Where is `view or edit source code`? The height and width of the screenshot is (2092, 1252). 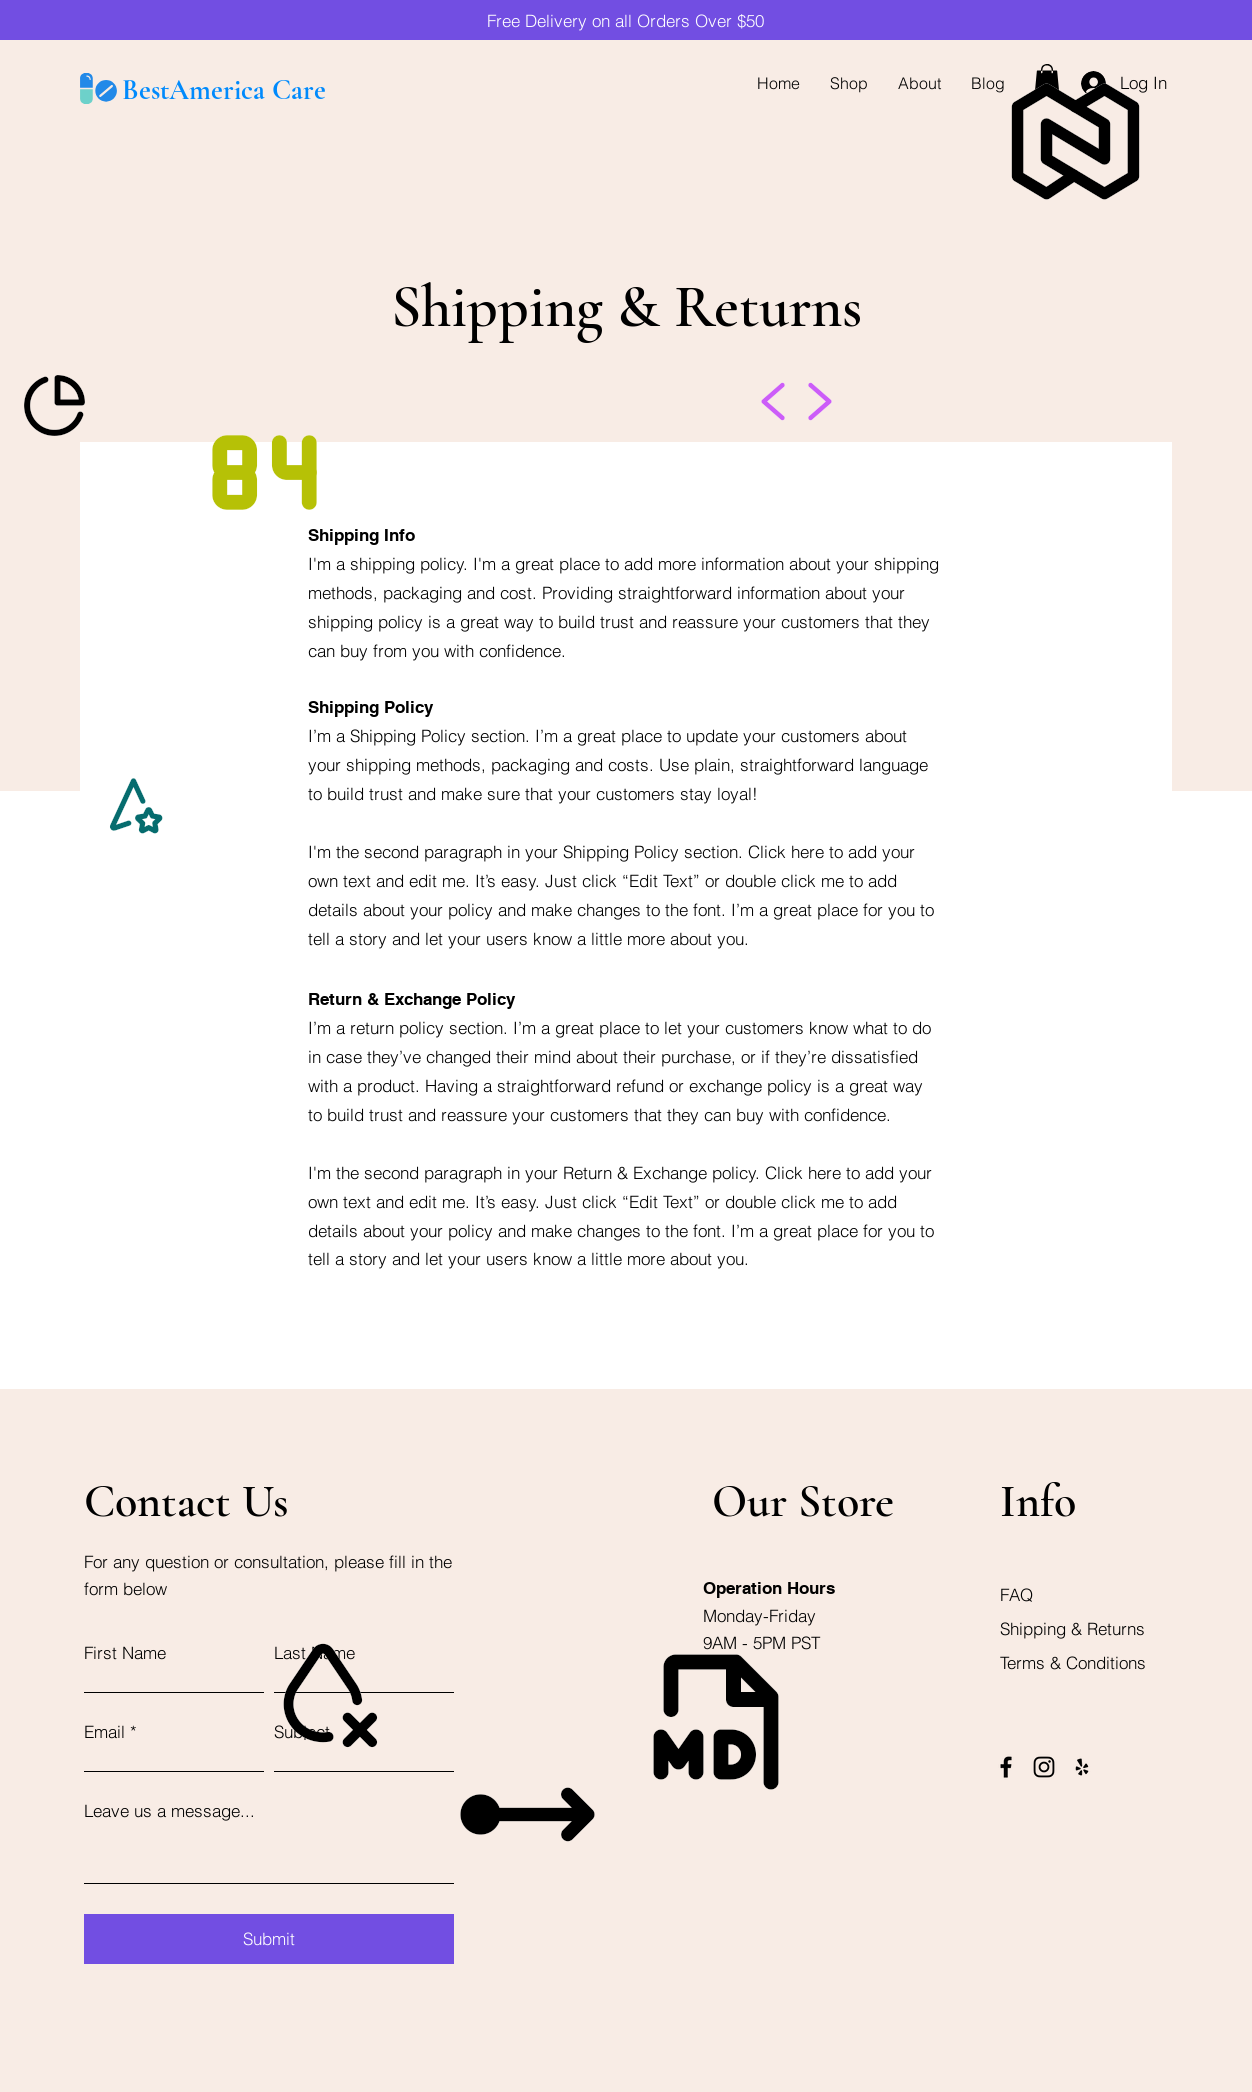 view or edit source code is located at coordinates (796, 401).